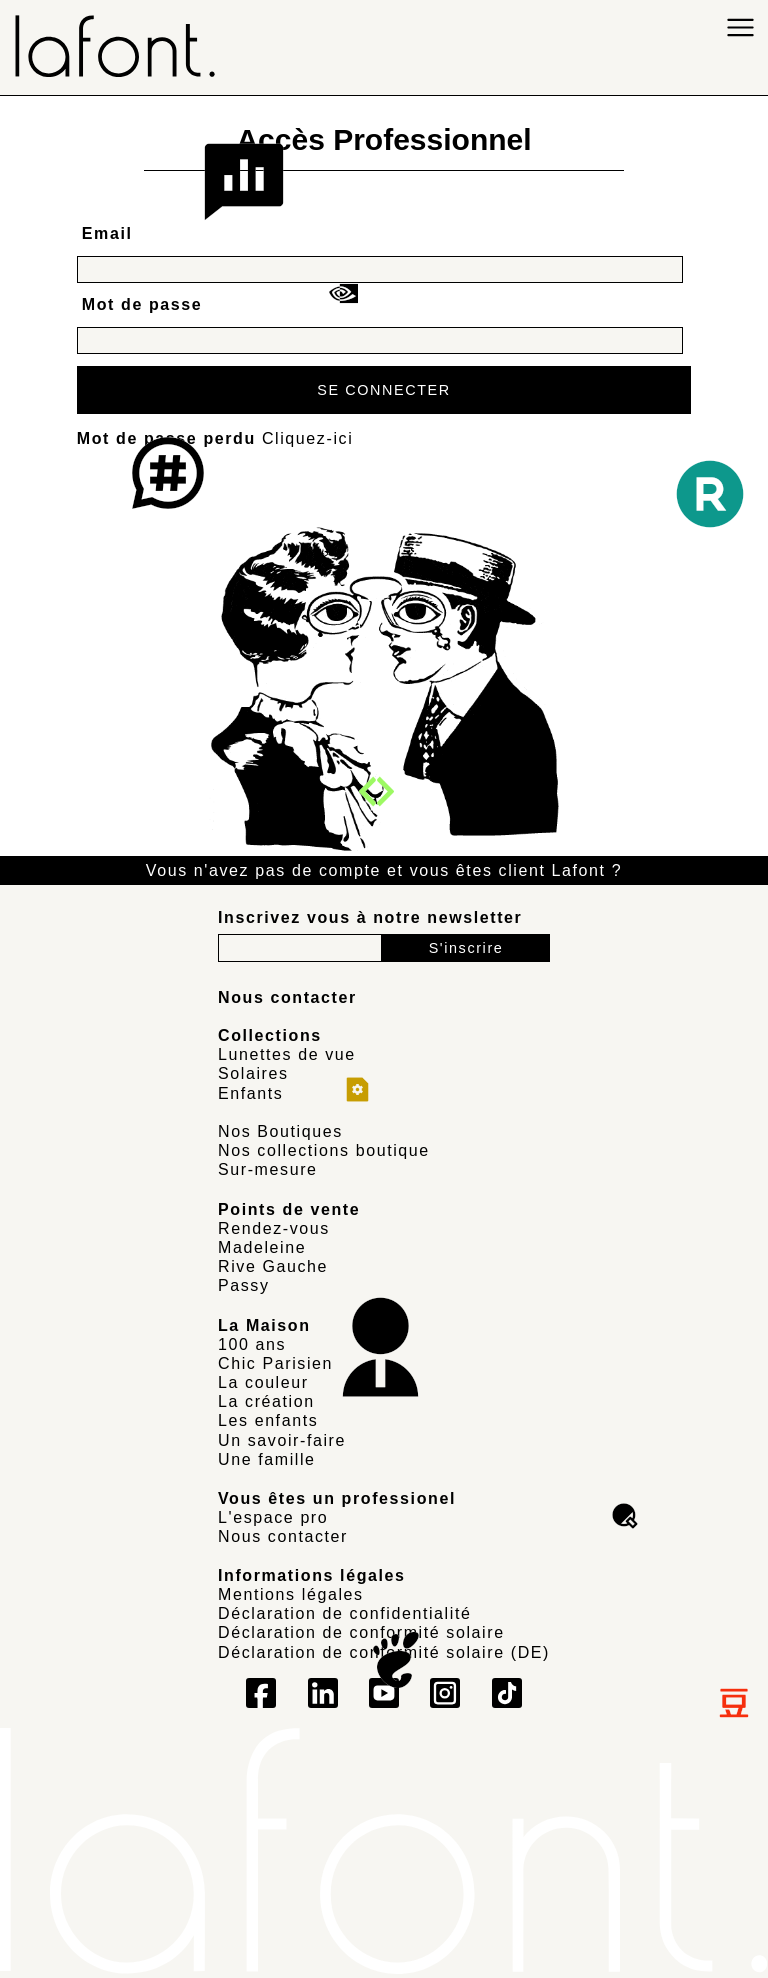 The image size is (768, 1978). I want to click on open douban app, so click(734, 1703).